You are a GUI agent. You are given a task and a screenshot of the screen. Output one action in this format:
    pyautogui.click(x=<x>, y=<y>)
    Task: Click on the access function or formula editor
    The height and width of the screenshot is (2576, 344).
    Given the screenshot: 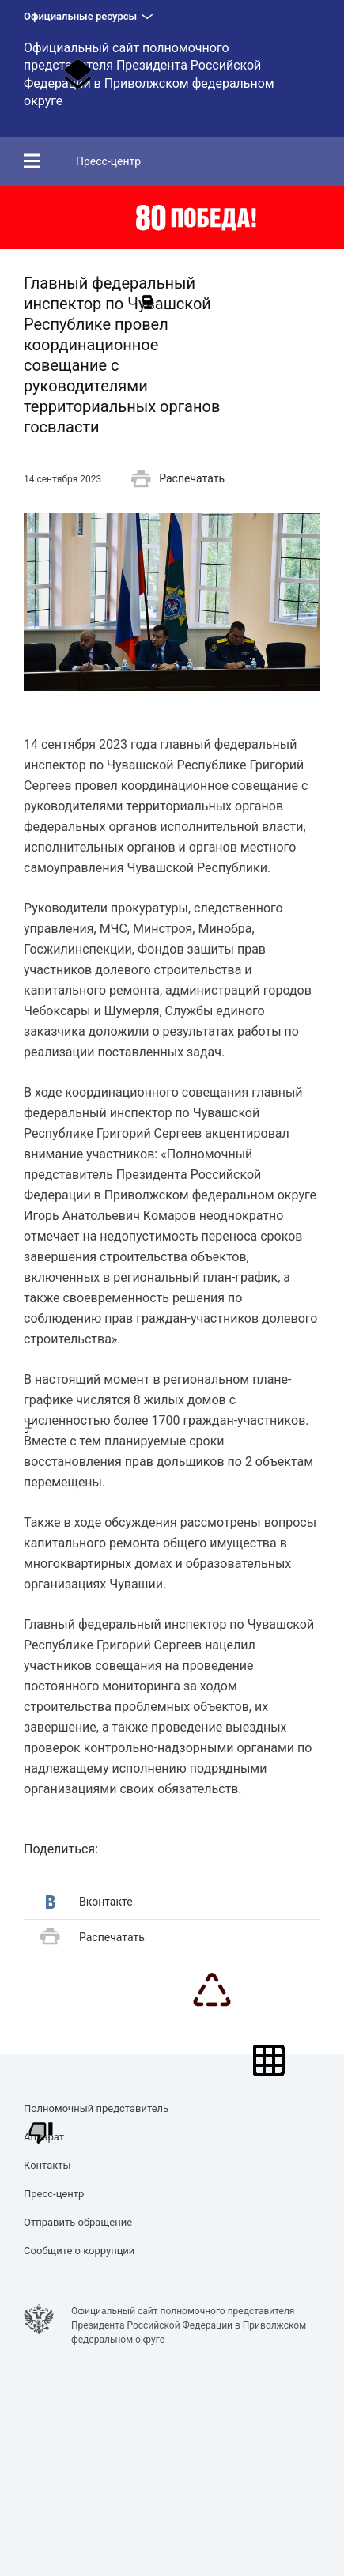 What is the action you would take?
    pyautogui.click(x=28, y=1428)
    